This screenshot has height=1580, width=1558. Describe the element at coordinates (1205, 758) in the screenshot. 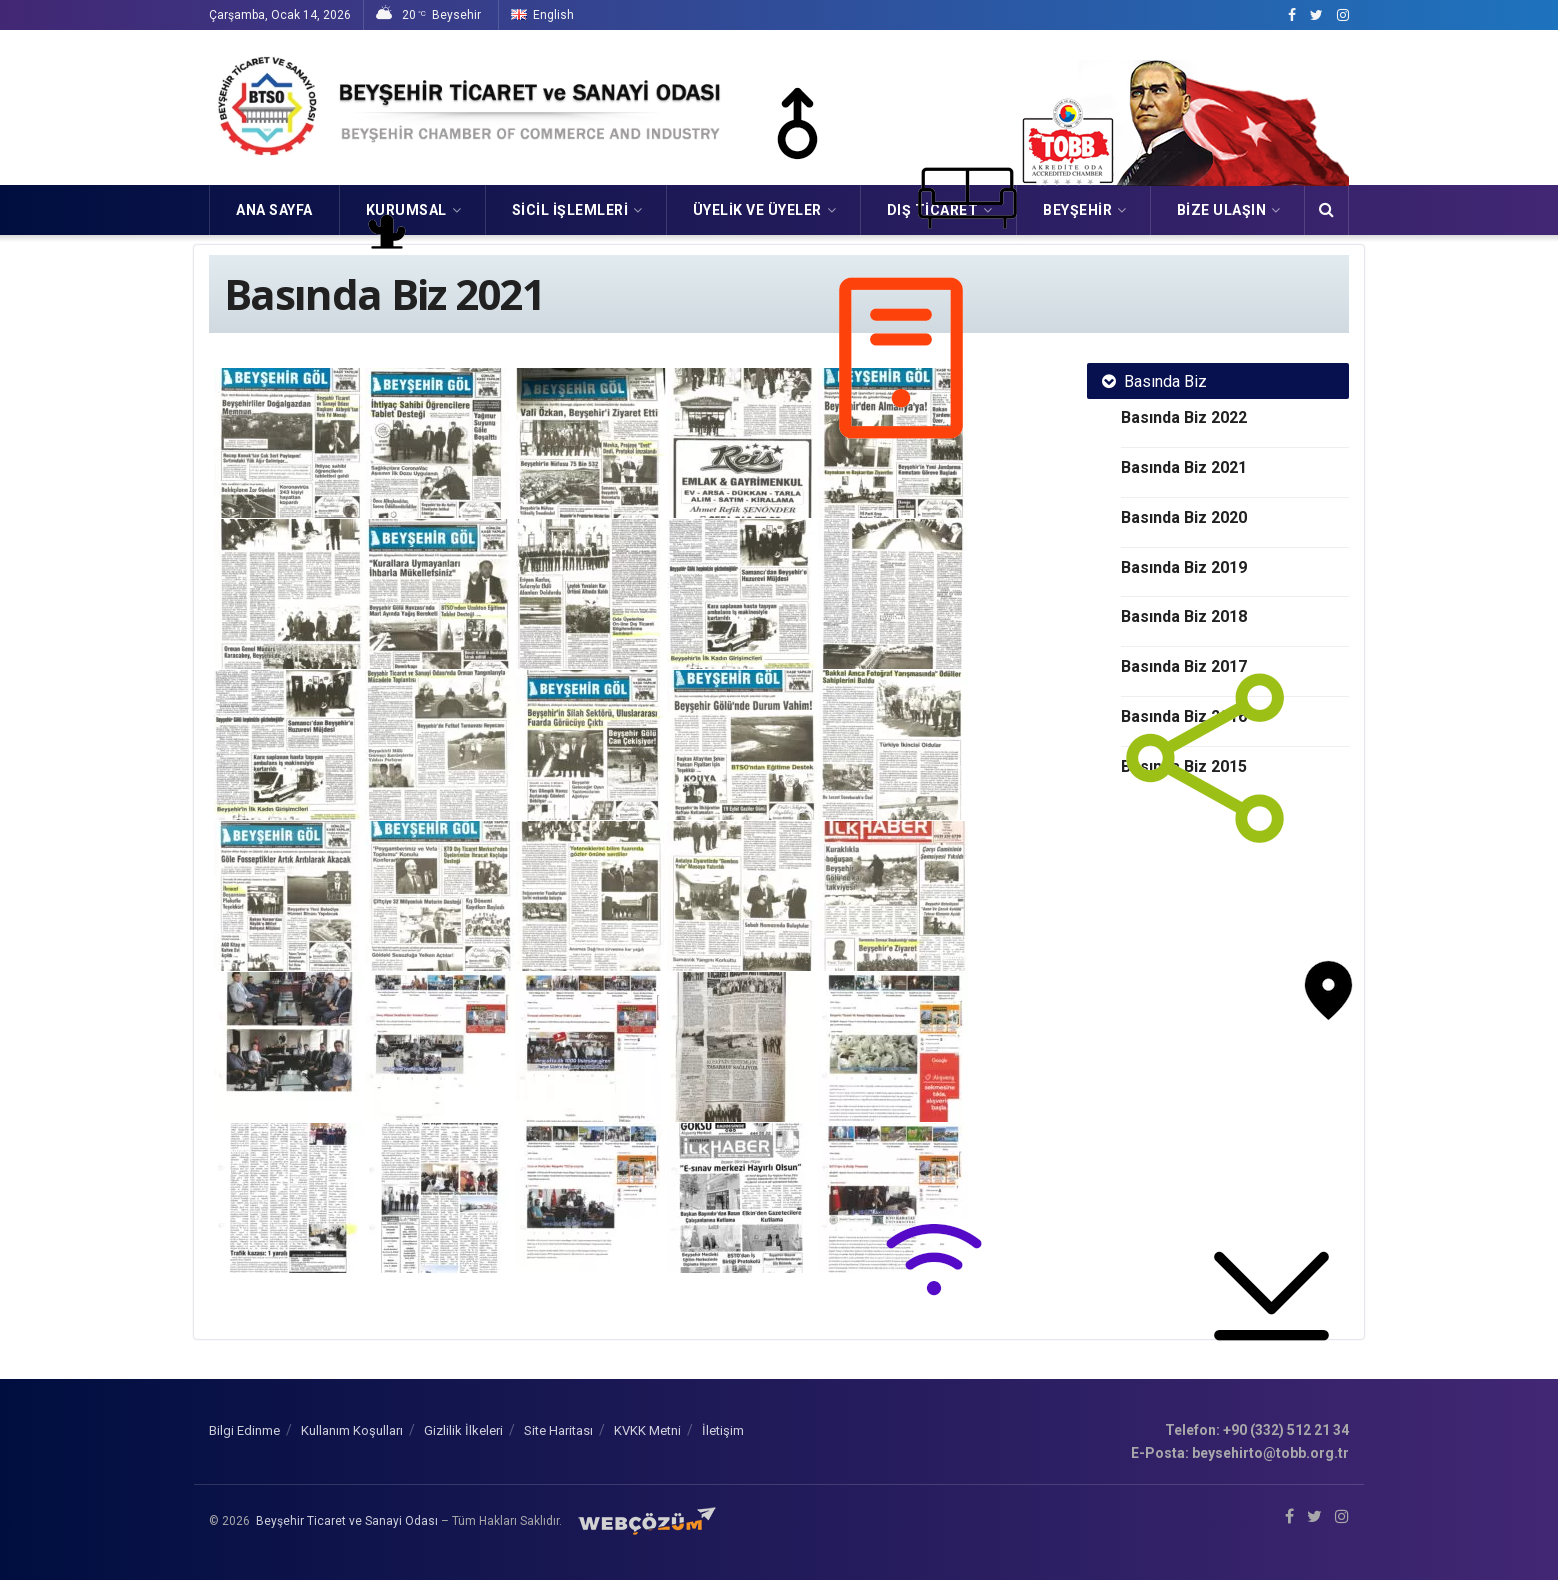

I see `share content with others` at that location.